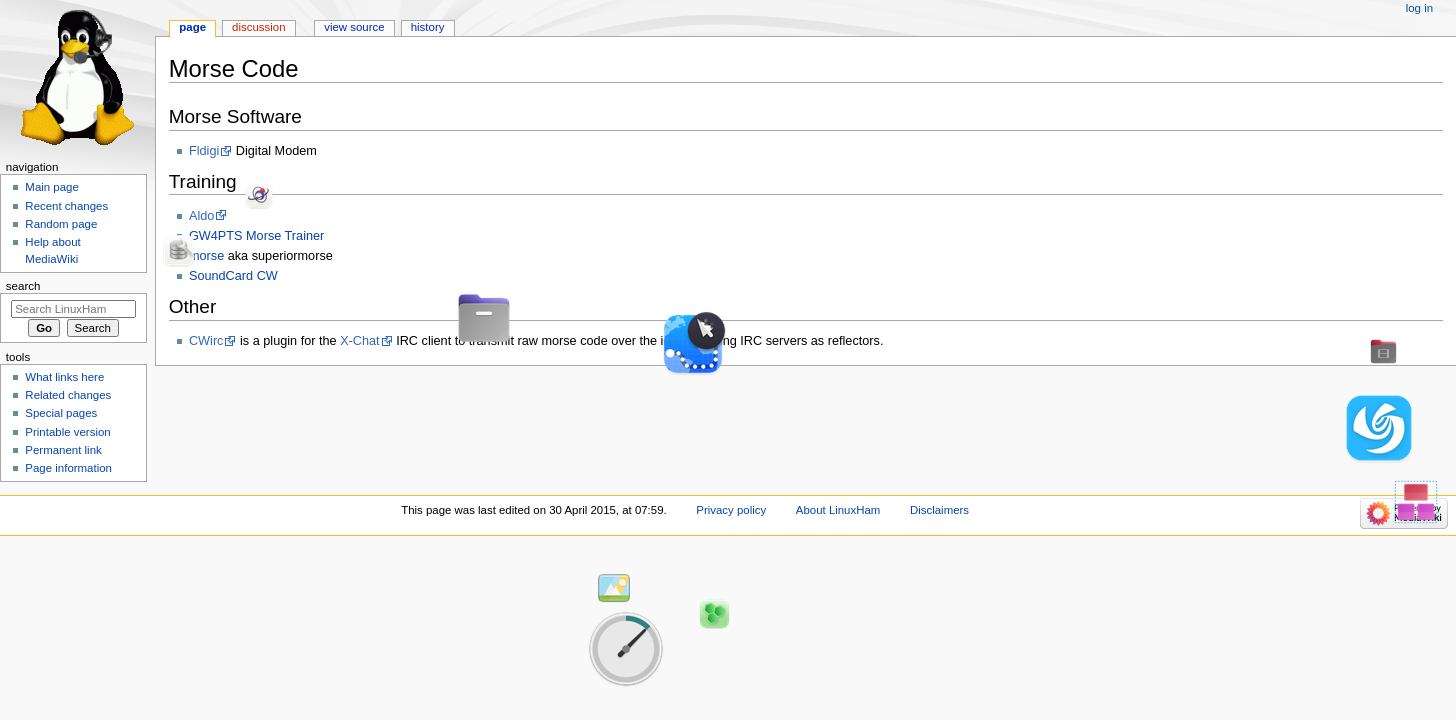 The image size is (1456, 720). What do you see at coordinates (259, 195) in the screenshot?
I see `open mkvmerge video merging tool` at bounding box center [259, 195].